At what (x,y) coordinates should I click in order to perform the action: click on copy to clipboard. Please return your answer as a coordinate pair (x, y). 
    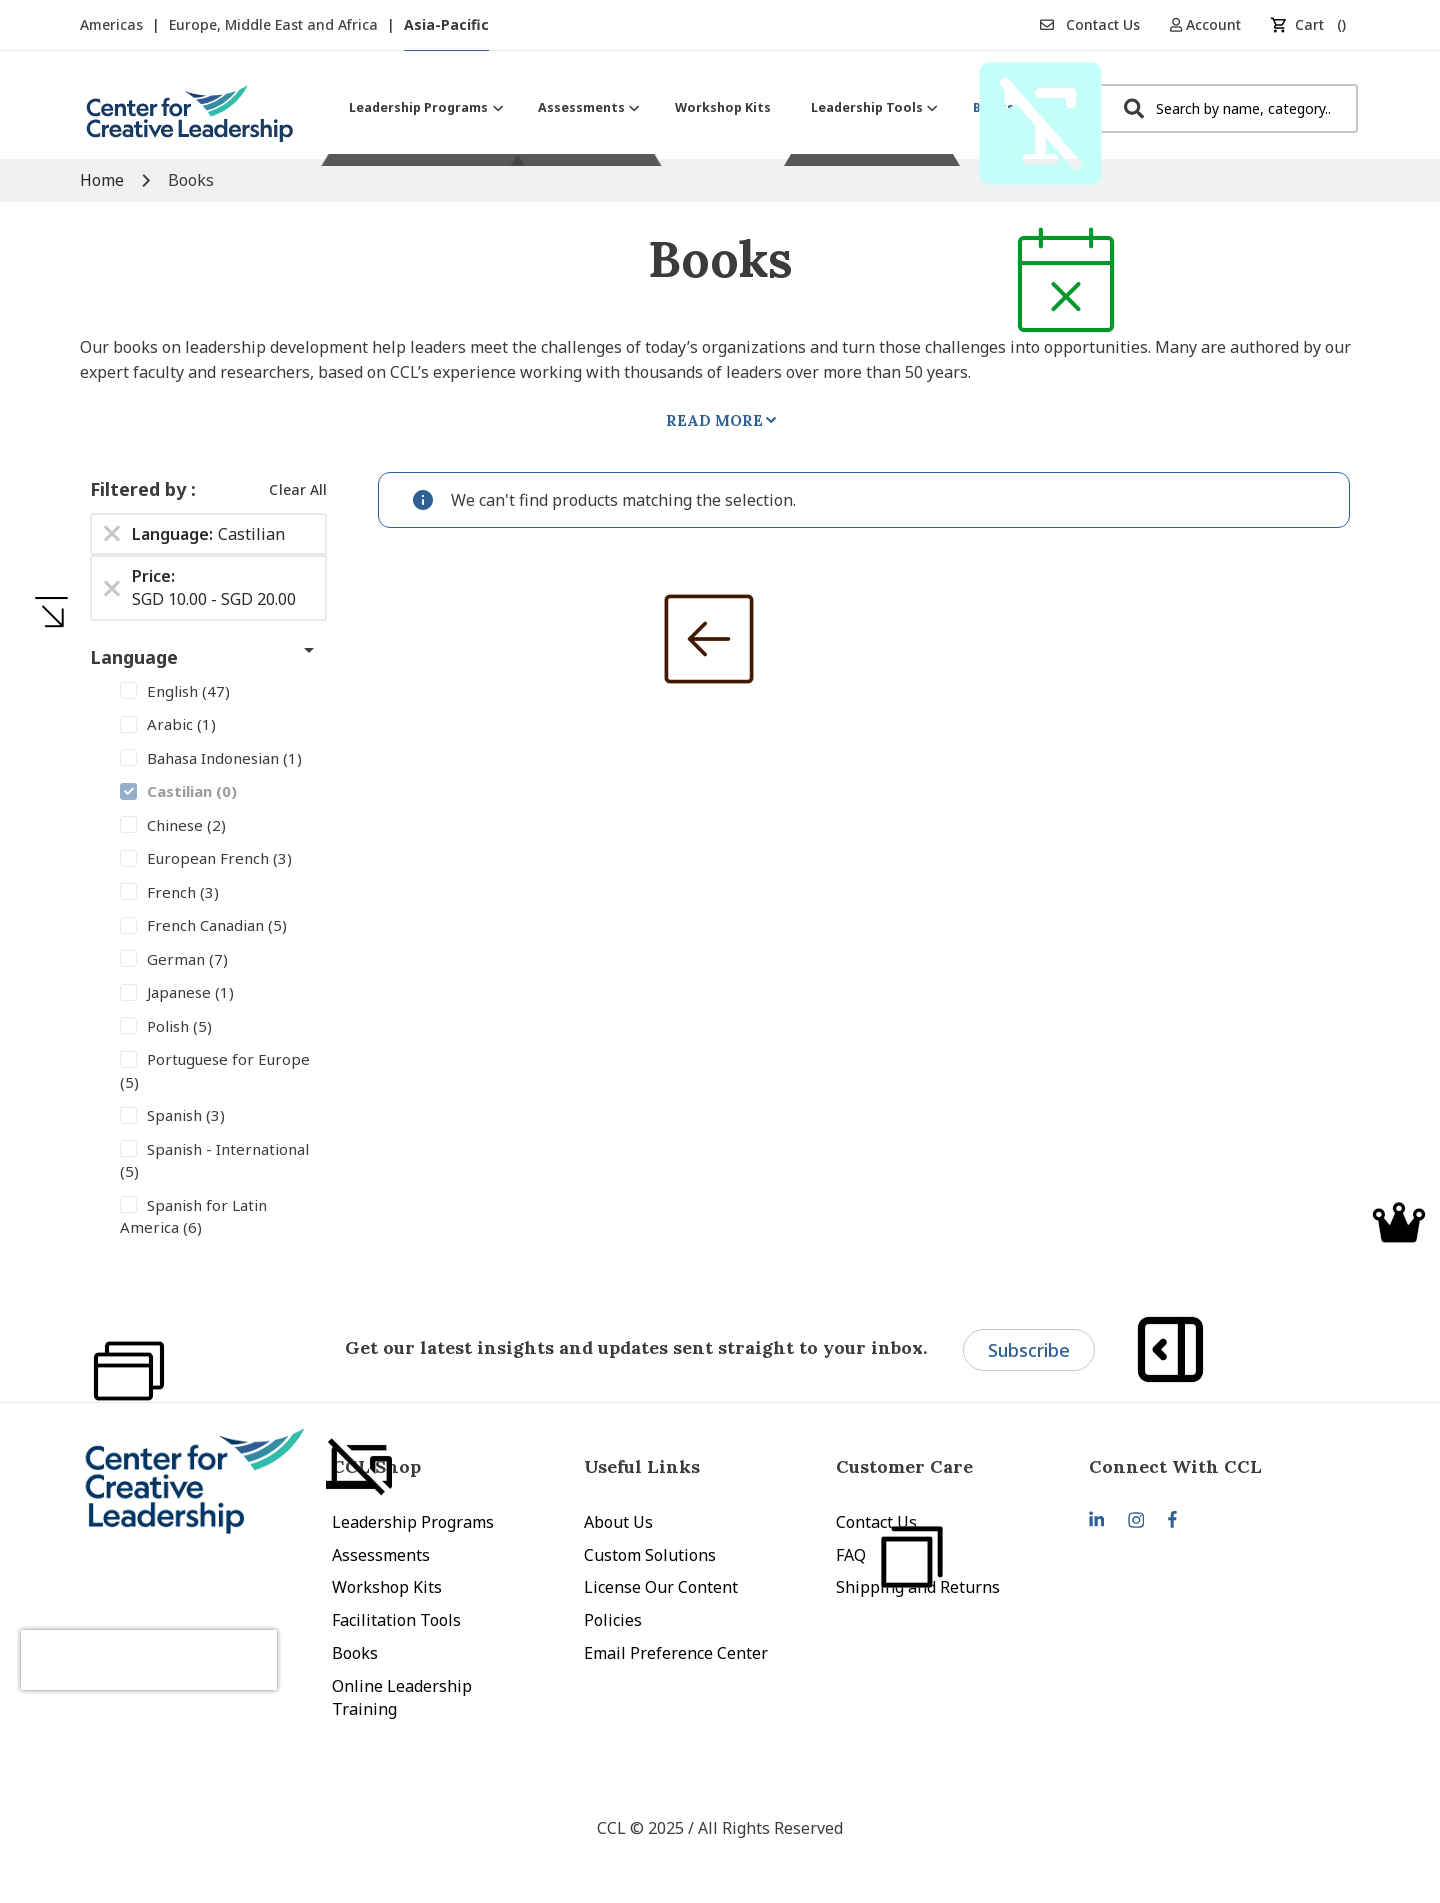
    Looking at the image, I should click on (912, 1557).